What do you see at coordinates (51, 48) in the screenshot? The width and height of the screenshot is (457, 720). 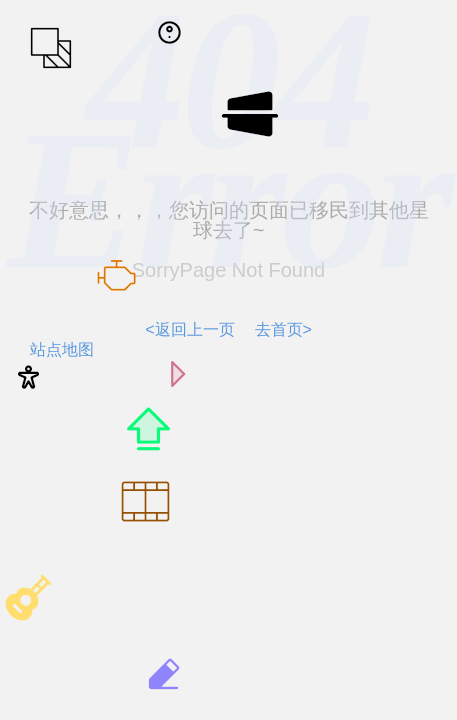 I see `remove or subtract a selected item` at bounding box center [51, 48].